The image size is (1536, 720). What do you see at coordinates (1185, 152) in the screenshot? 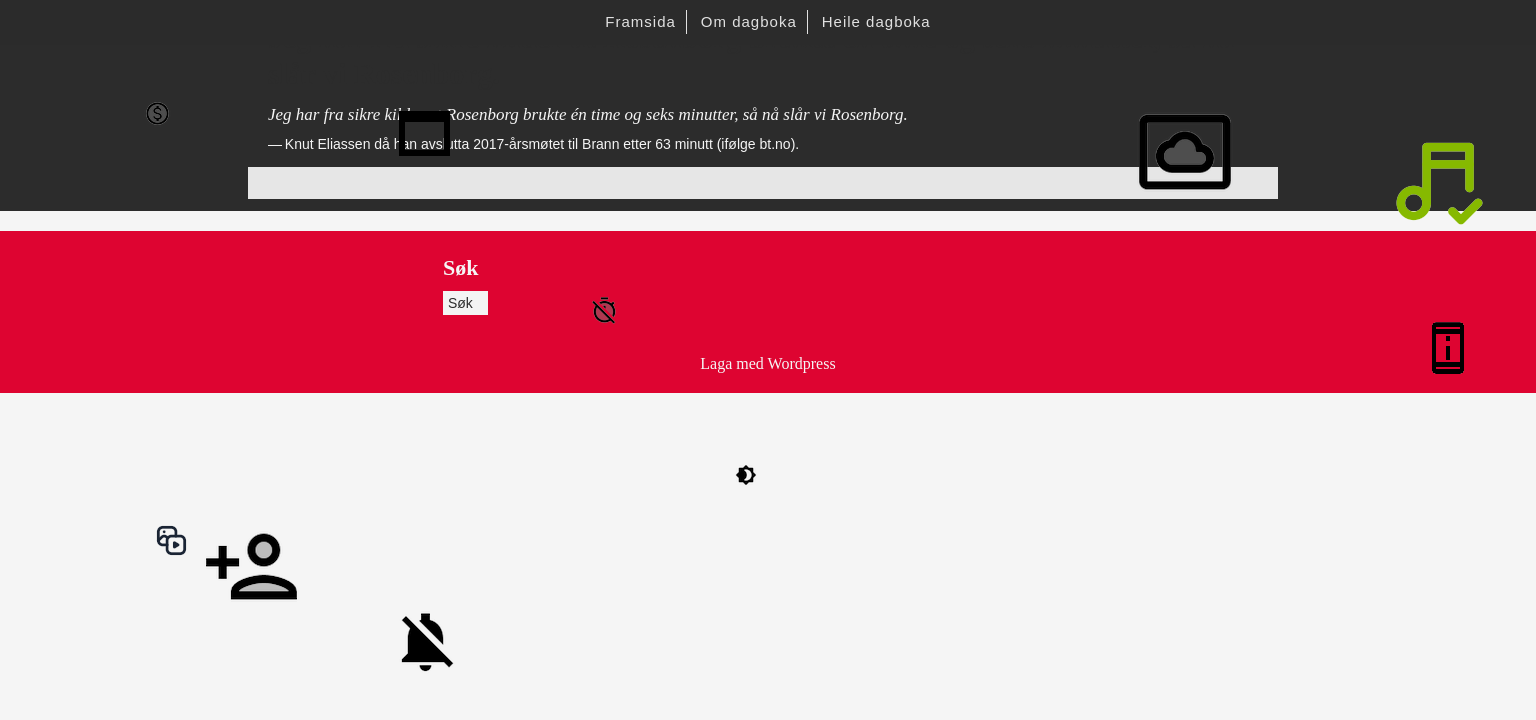
I see `access daydream or screensaver settings` at bounding box center [1185, 152].